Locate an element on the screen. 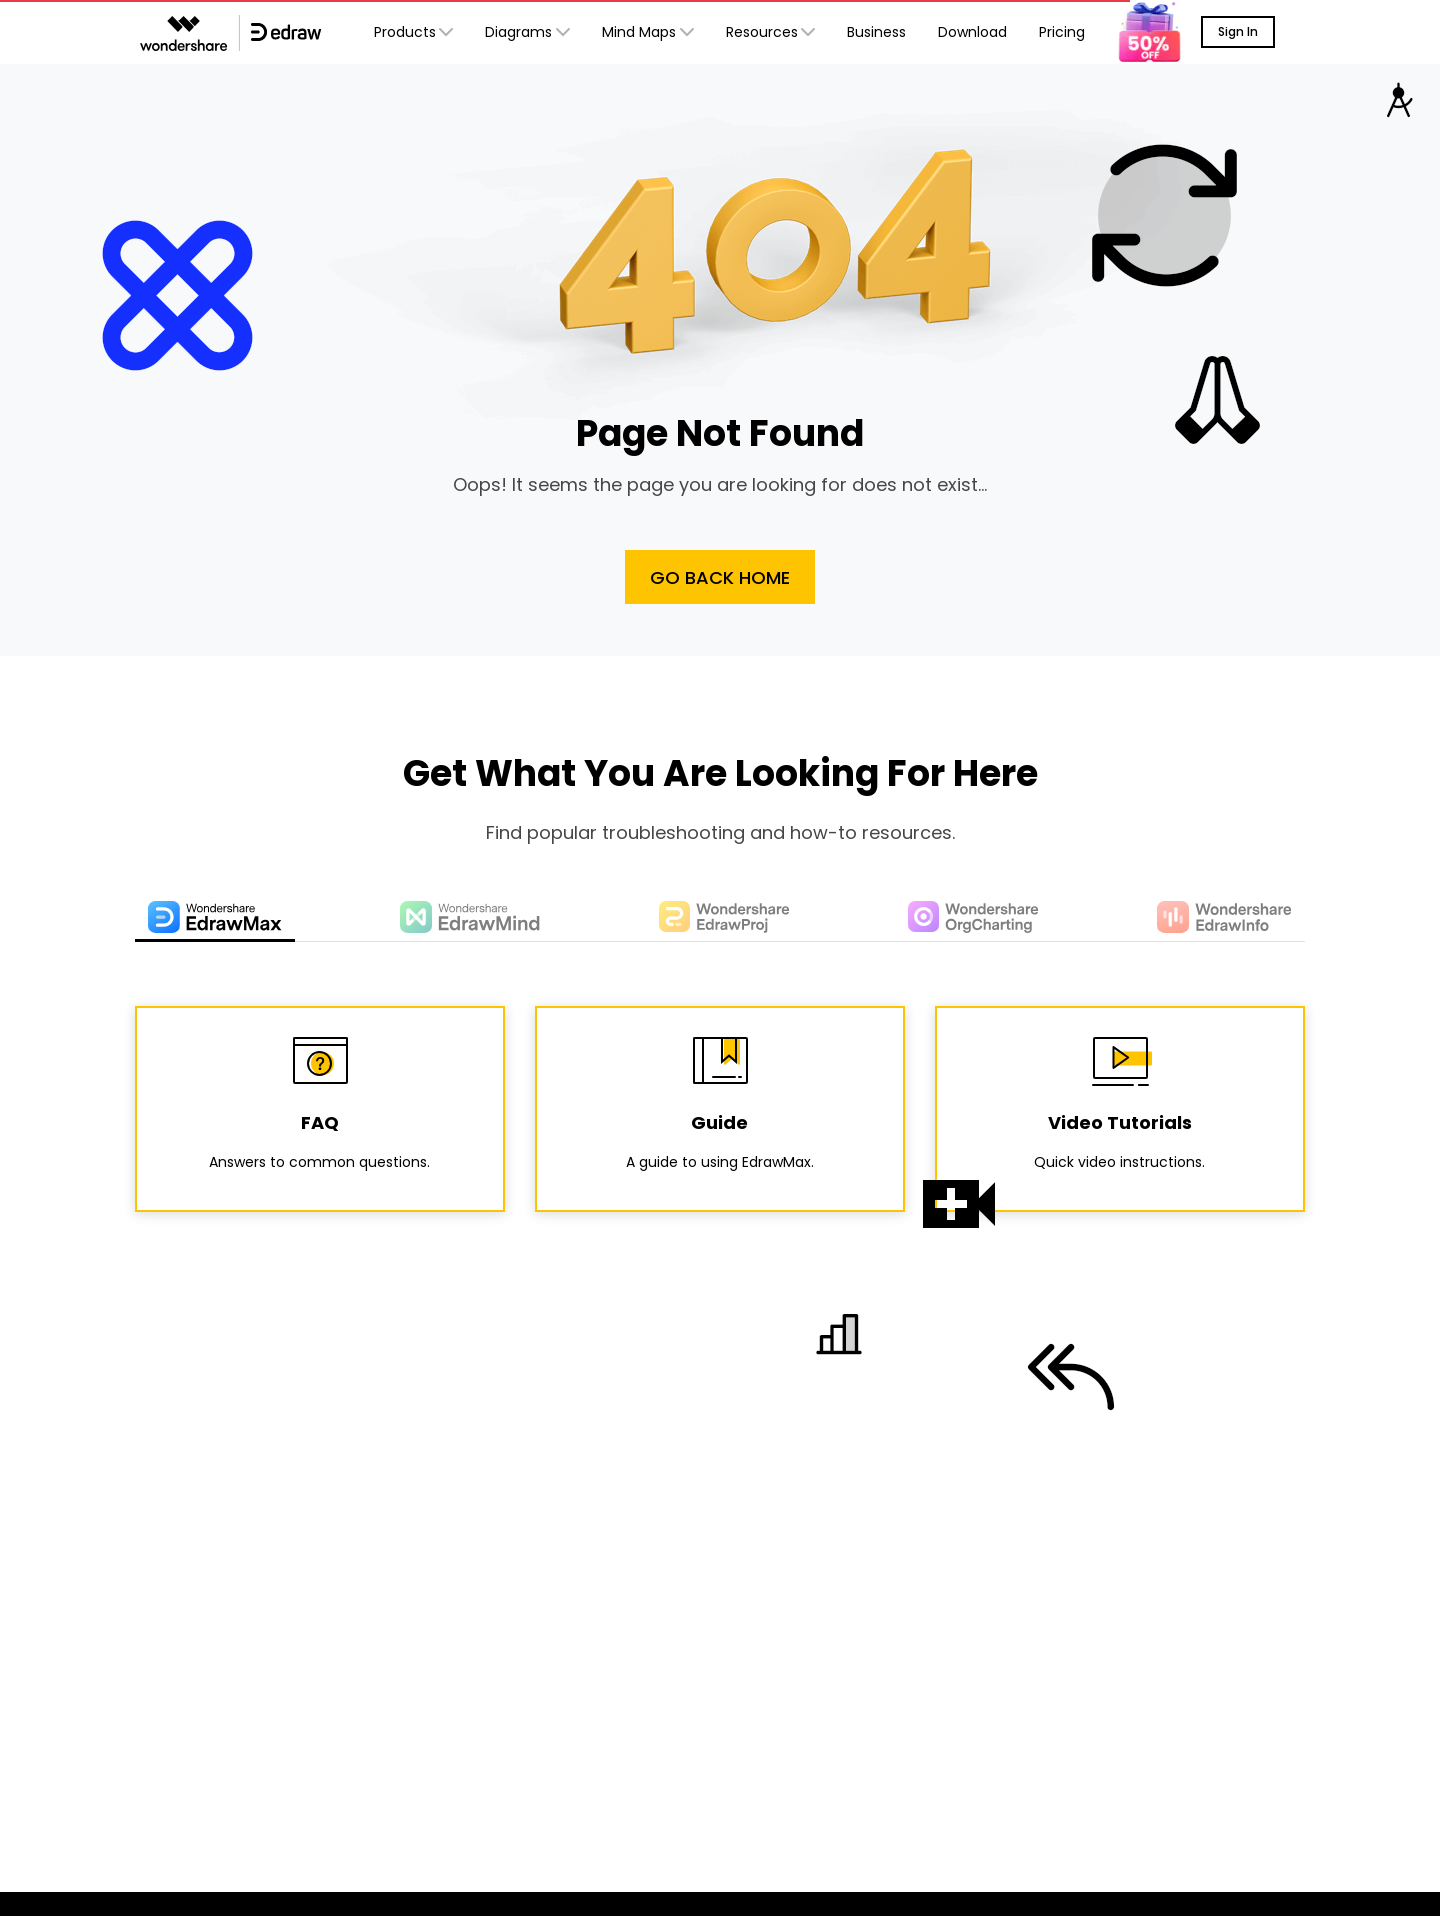 Image resolution: width=1440 pixels, height=1916 pixels. reply all to a message or email is located at coordinates (1071, 1377).